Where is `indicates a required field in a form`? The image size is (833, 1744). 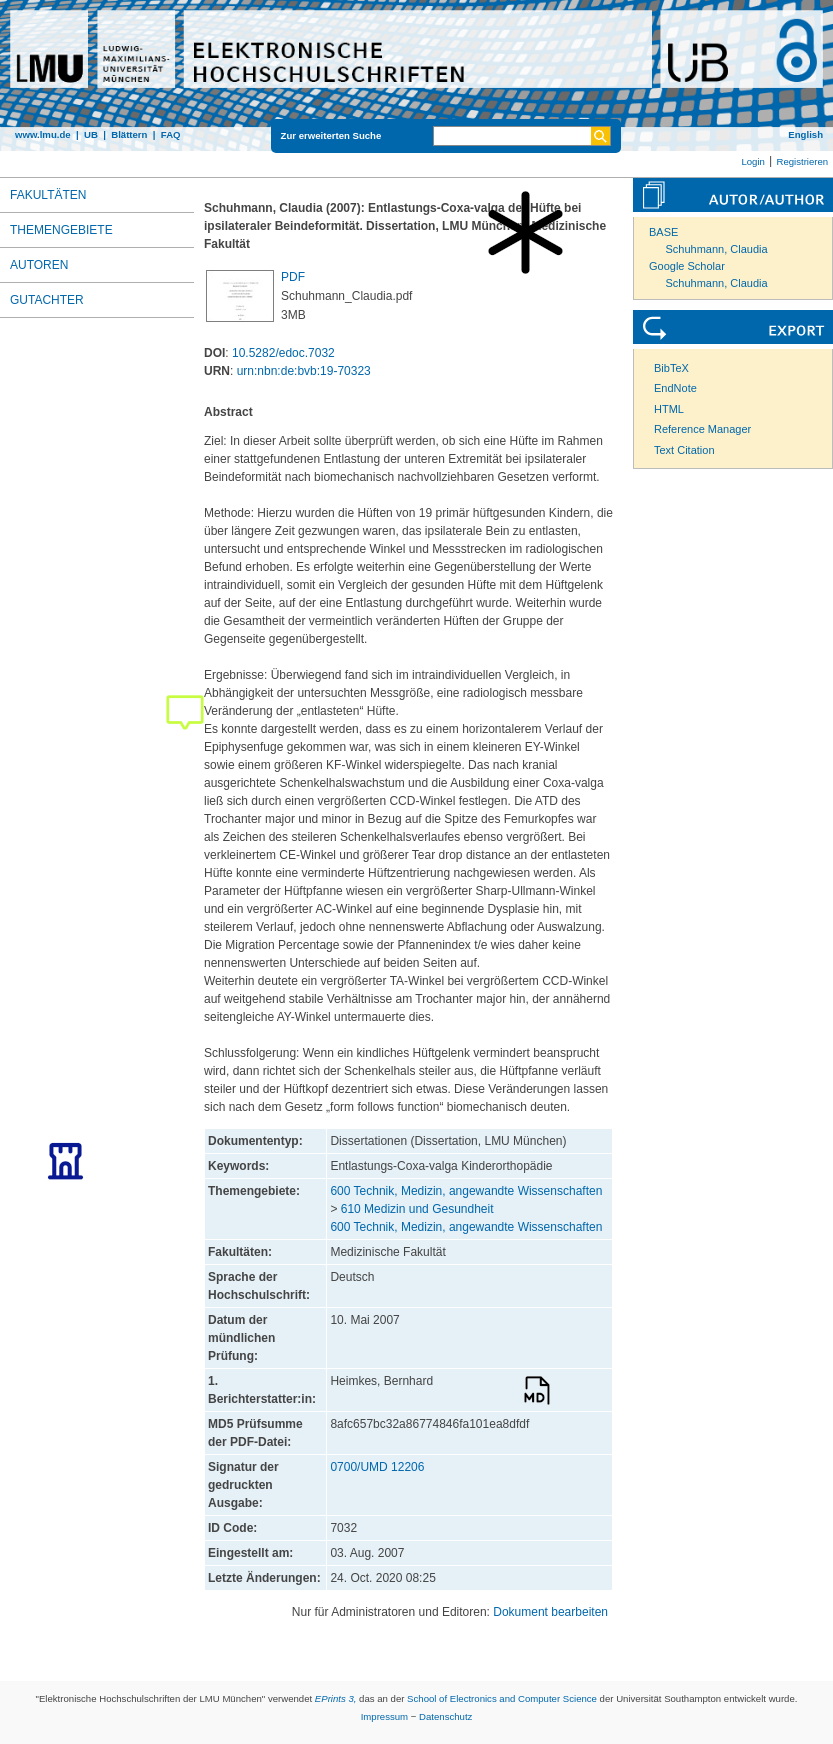 indicates a required field in a form is located at coordinates (525, 232).